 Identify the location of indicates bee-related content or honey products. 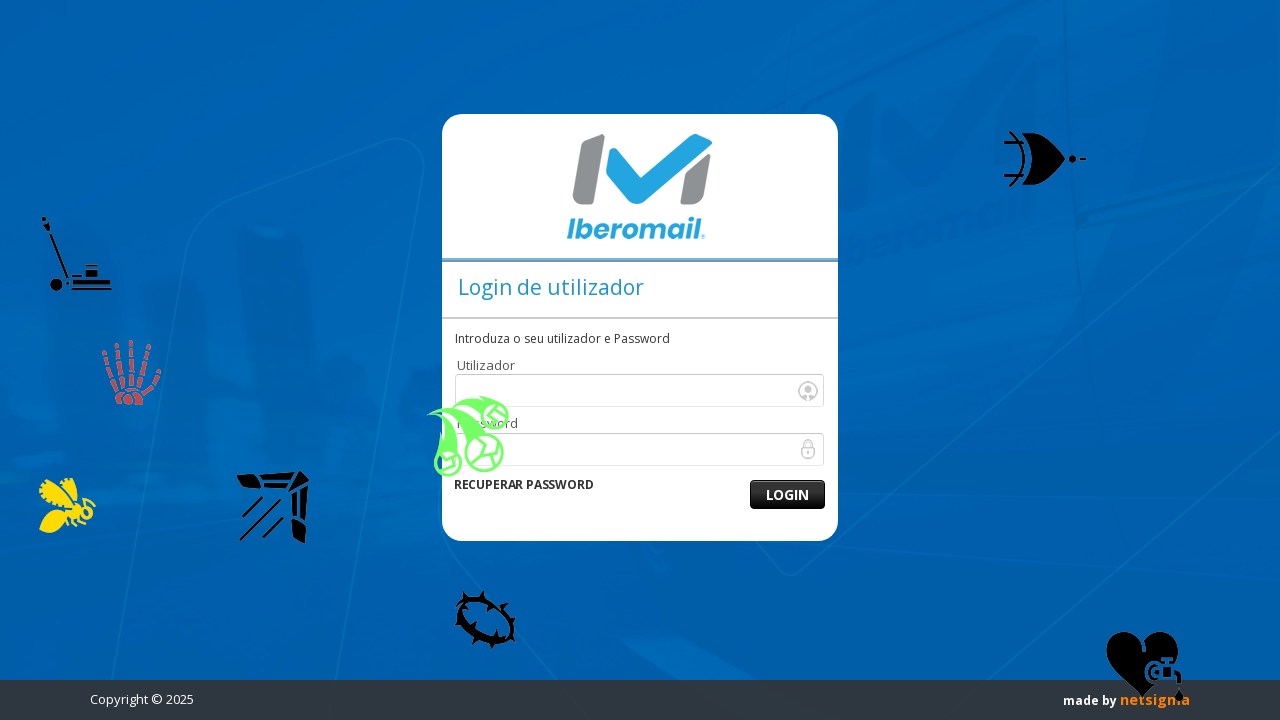
(67, 506).